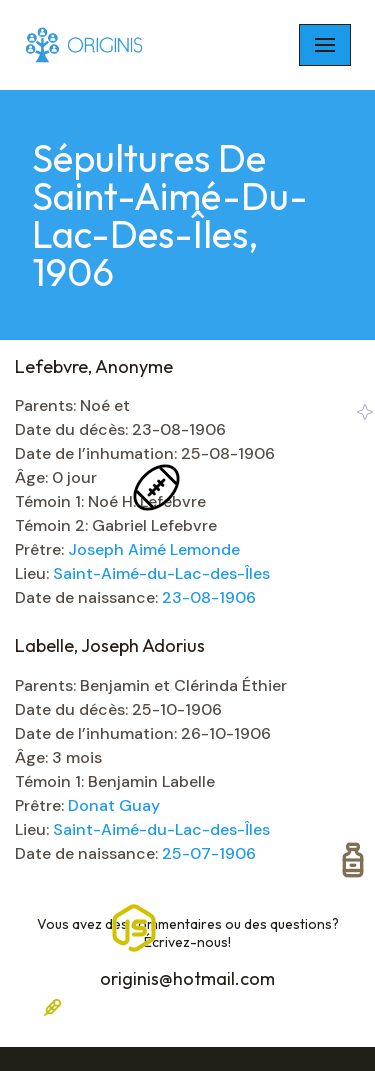 This screenshot has height=1071, width=375. Describe the element at coordinates (52, 1007) in the screenshot. I see `compose a new message or note` at that location.